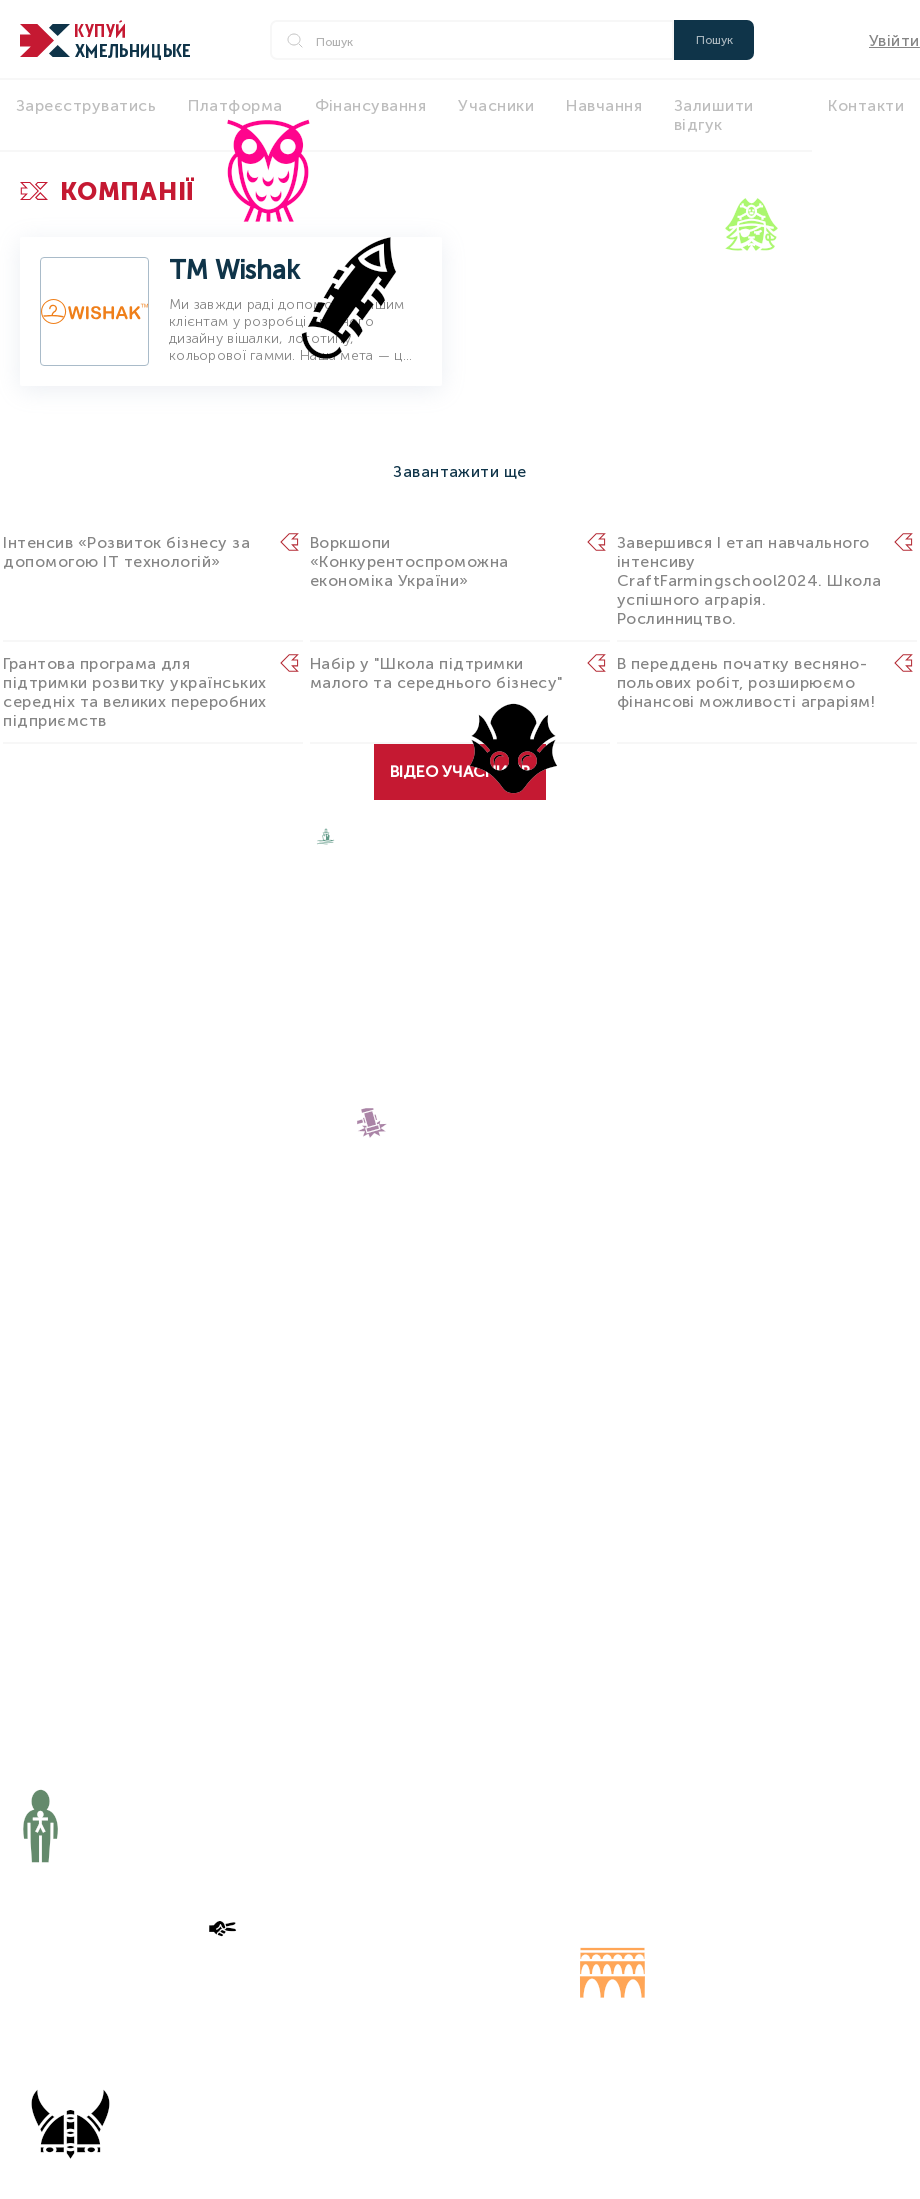 The image size is (920, 2199). What do you see at coordinates (326, 837) in the screenshot?
I see `play battleship game` at bounding box center [326, 837].